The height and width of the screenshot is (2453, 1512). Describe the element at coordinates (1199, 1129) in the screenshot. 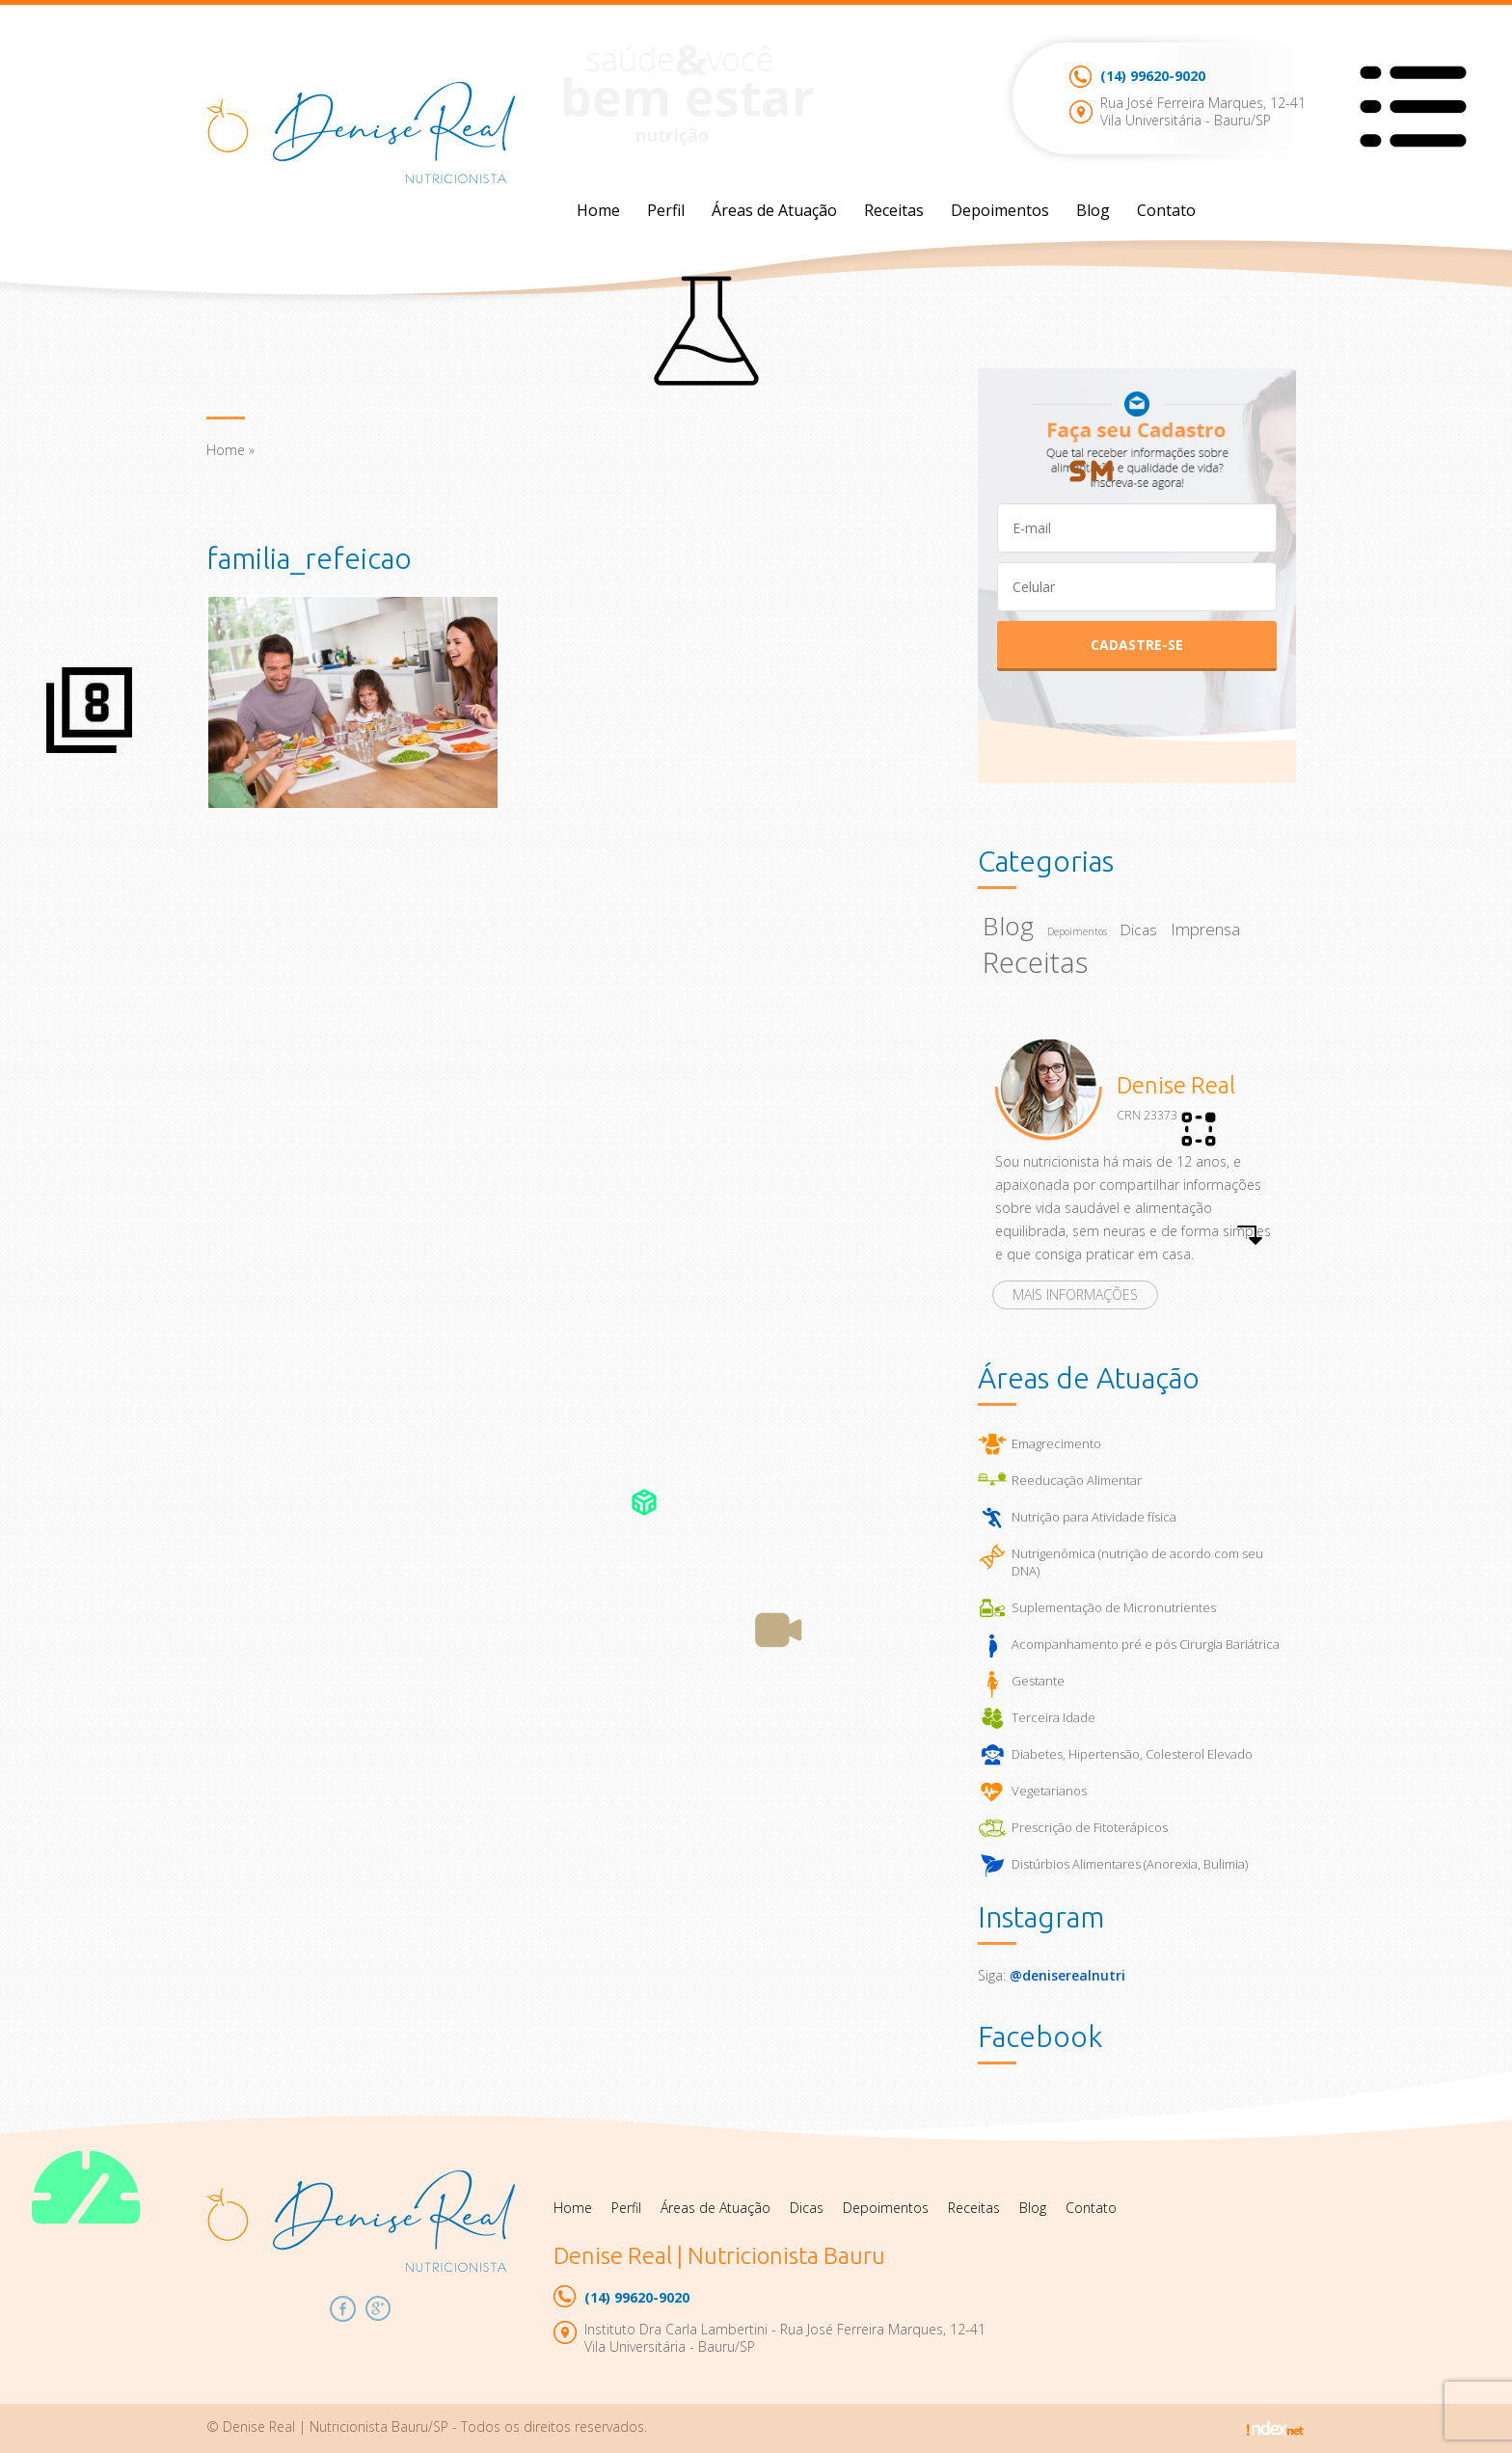

I see `set transform anchor to top-right corner` at that location.